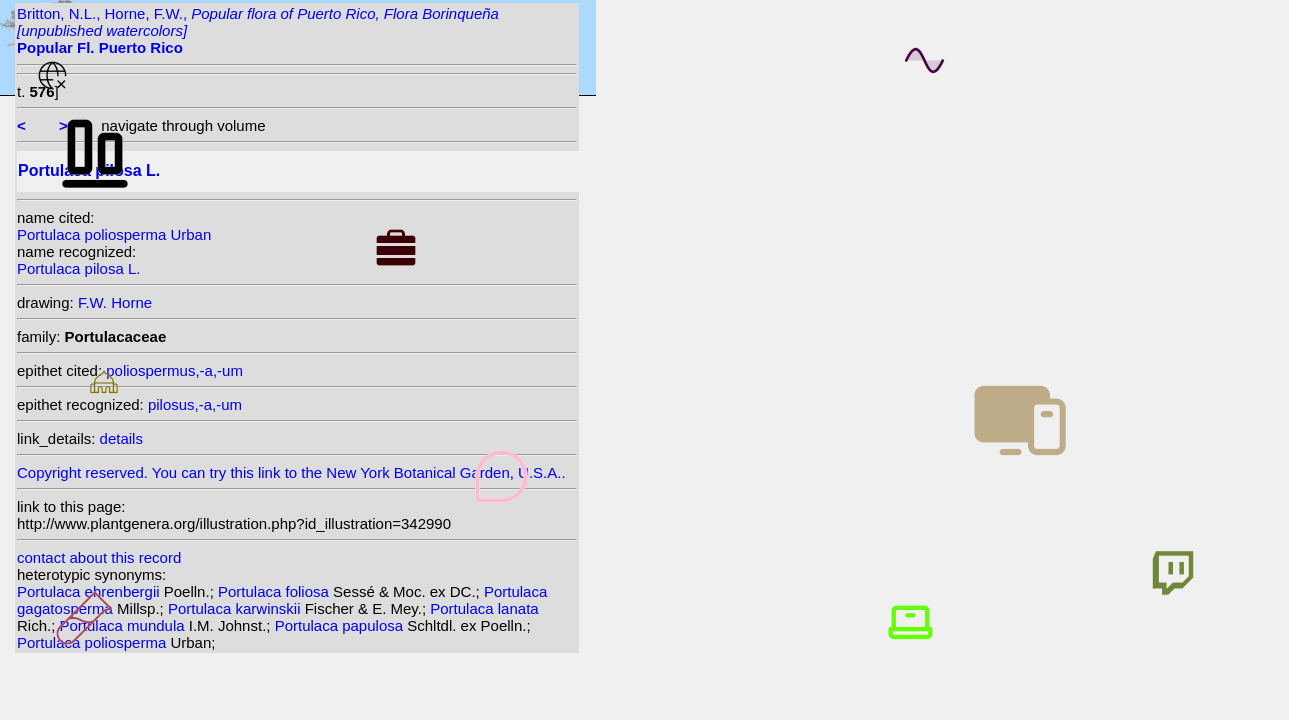 This screenshot has width=1289, height=720. Describe the element at coordinates (924, 60) in the screenshot. I see `adjust audio or sound wave settings` at that location.